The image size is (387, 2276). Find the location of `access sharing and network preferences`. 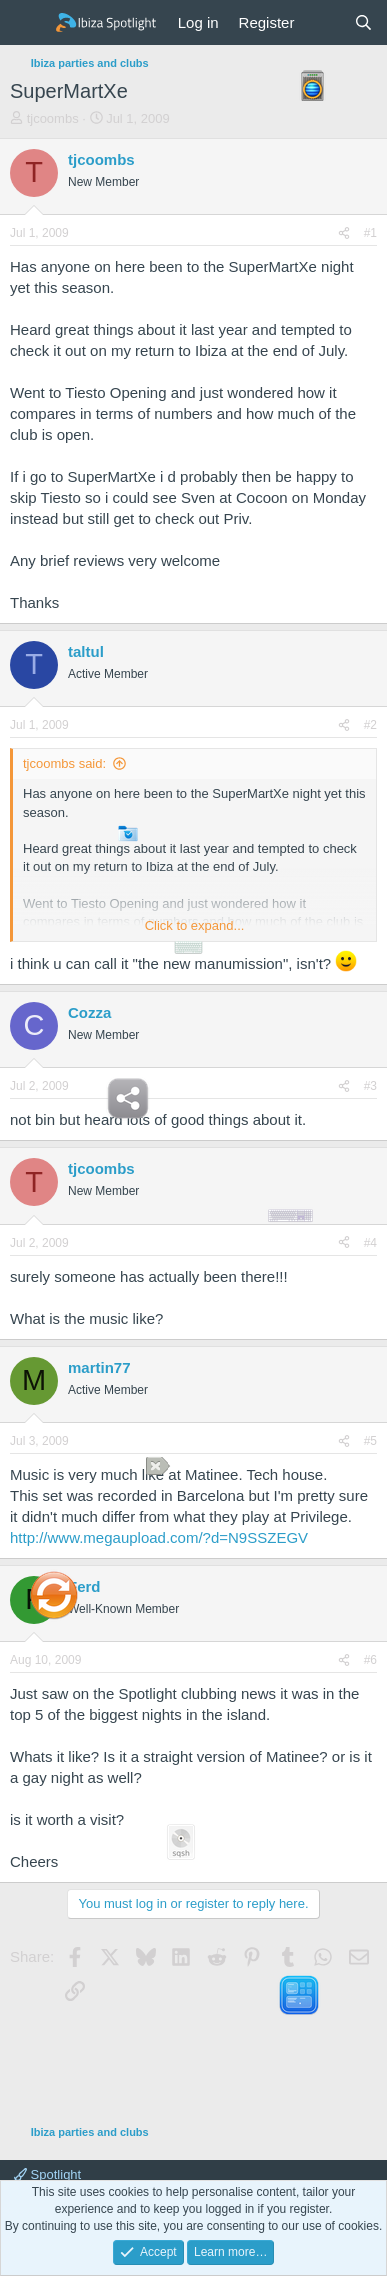

access sharing and network preferences is located at coordinates (128, 1099).